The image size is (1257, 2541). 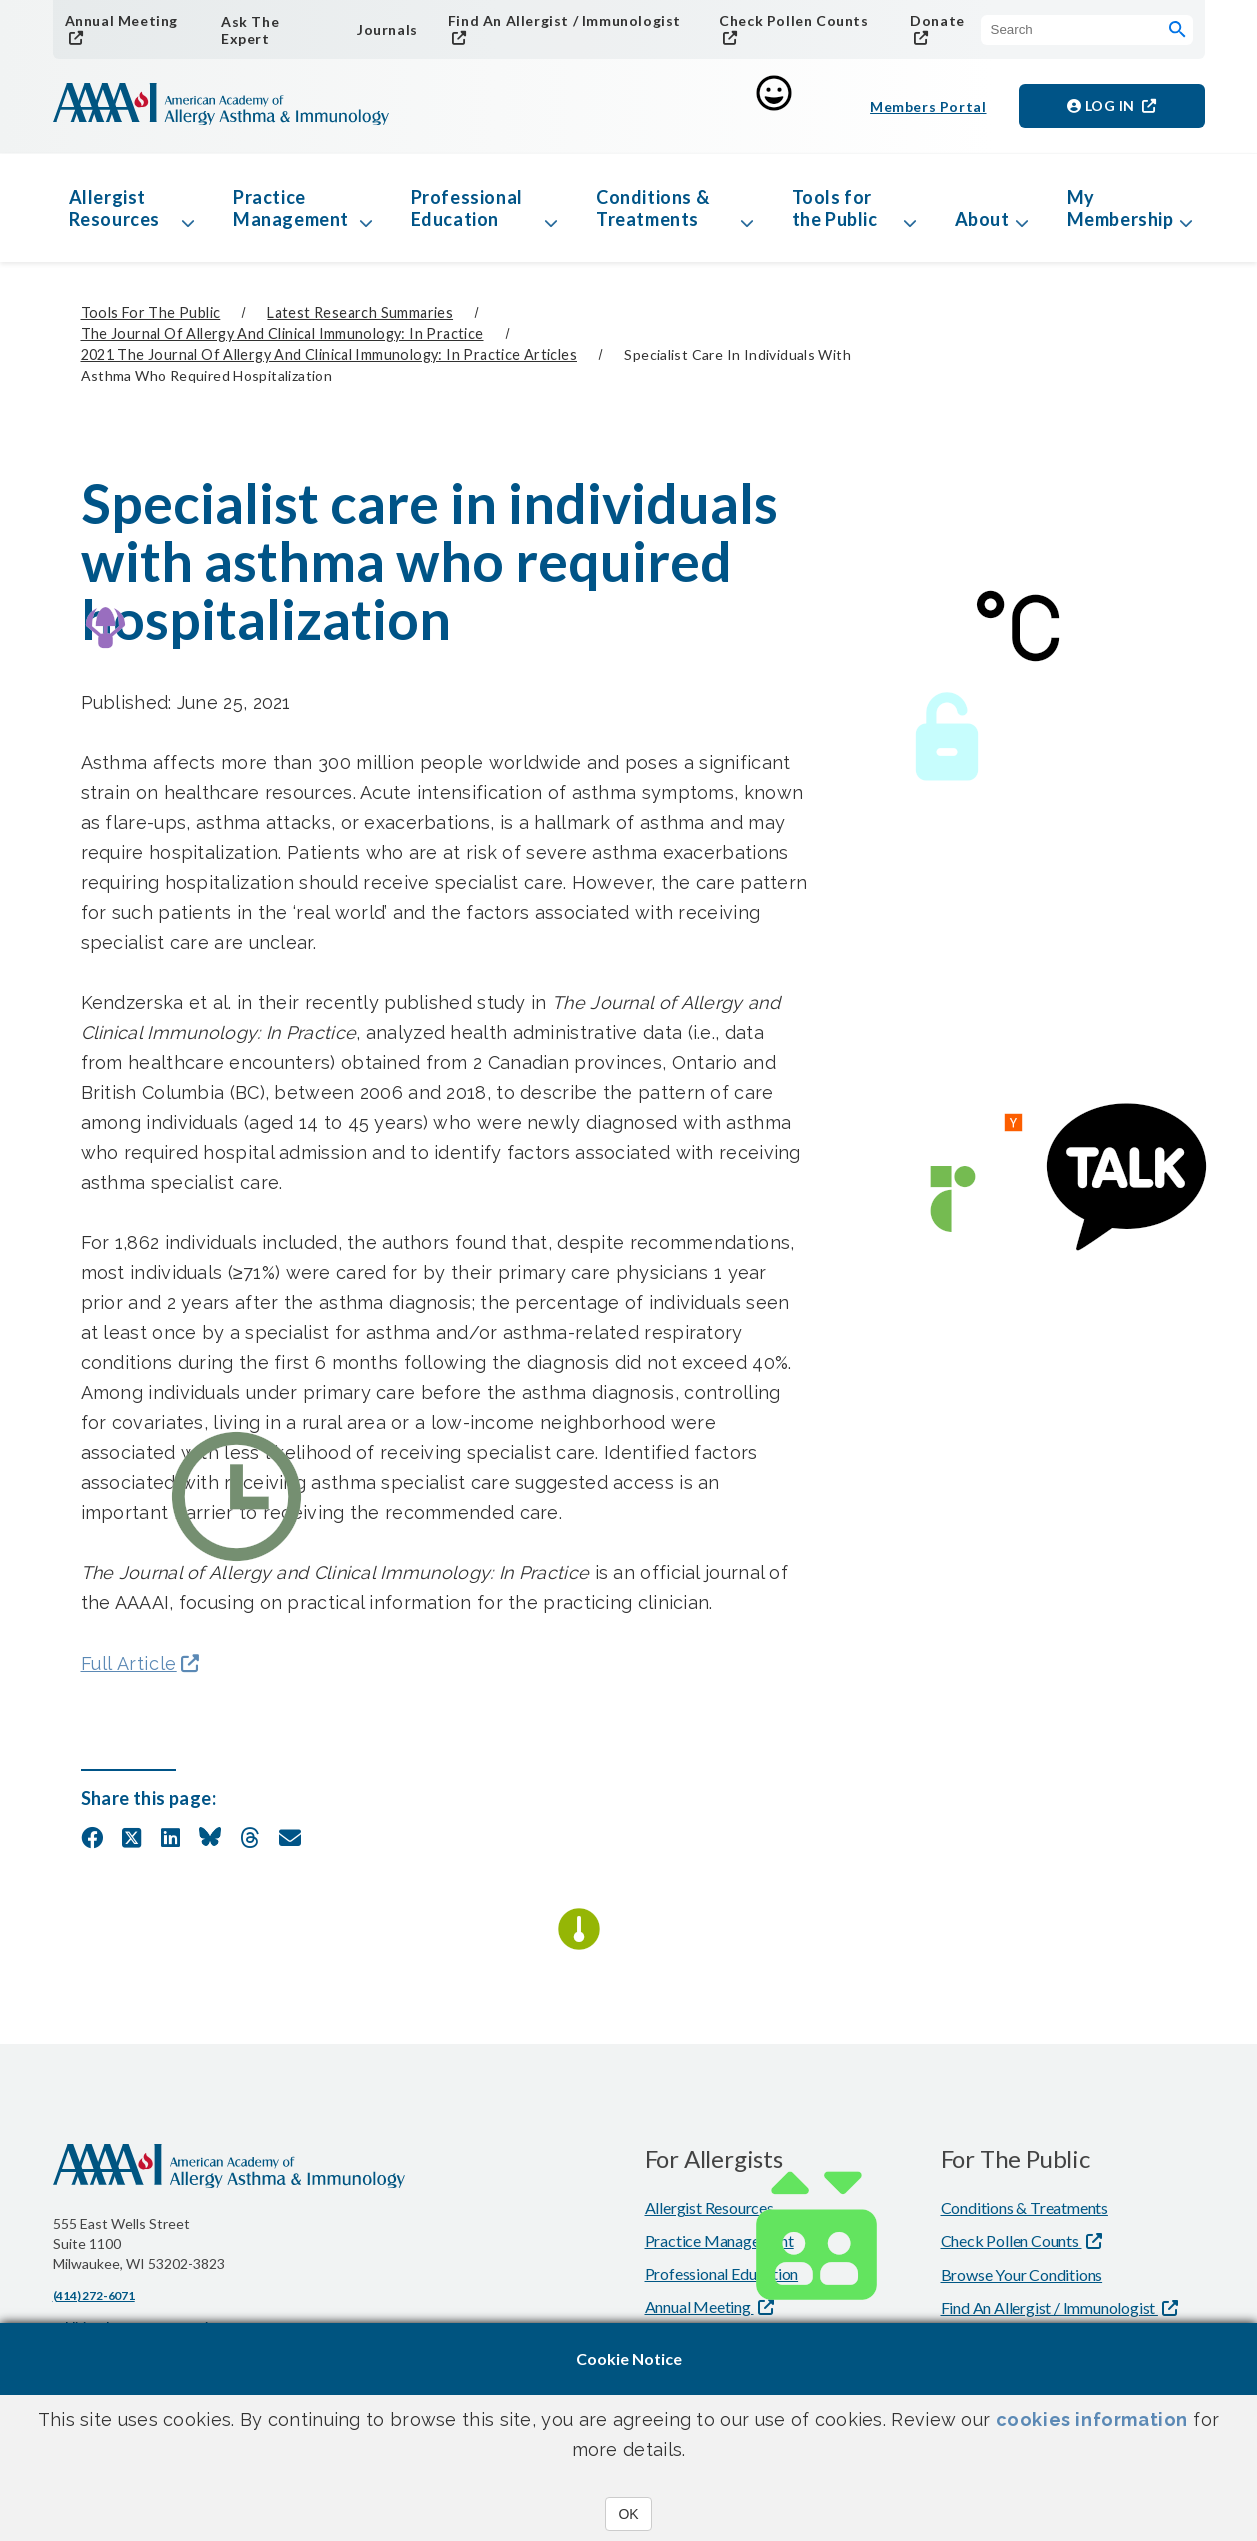 What do you see at coordinates (1020, 626) in the screenshot?
I see `indicates temperature displayed in celsius` at bounding box center [1020, 626].